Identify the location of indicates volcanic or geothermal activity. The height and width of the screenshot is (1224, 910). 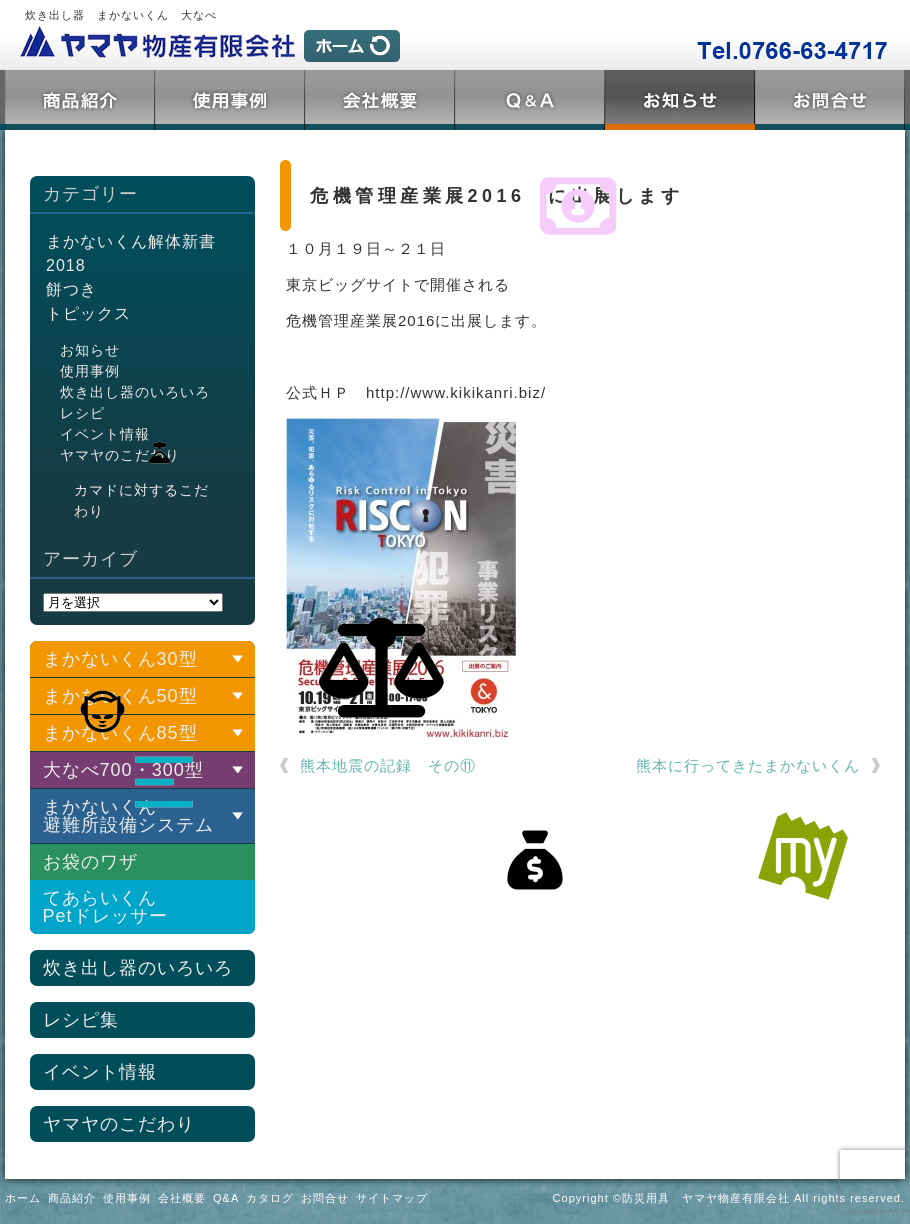
(159, 452).